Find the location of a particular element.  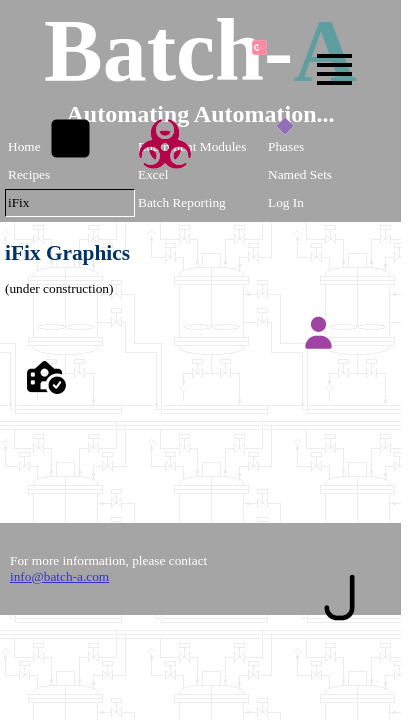

google+ social media link is located at coordinates (259, 47).